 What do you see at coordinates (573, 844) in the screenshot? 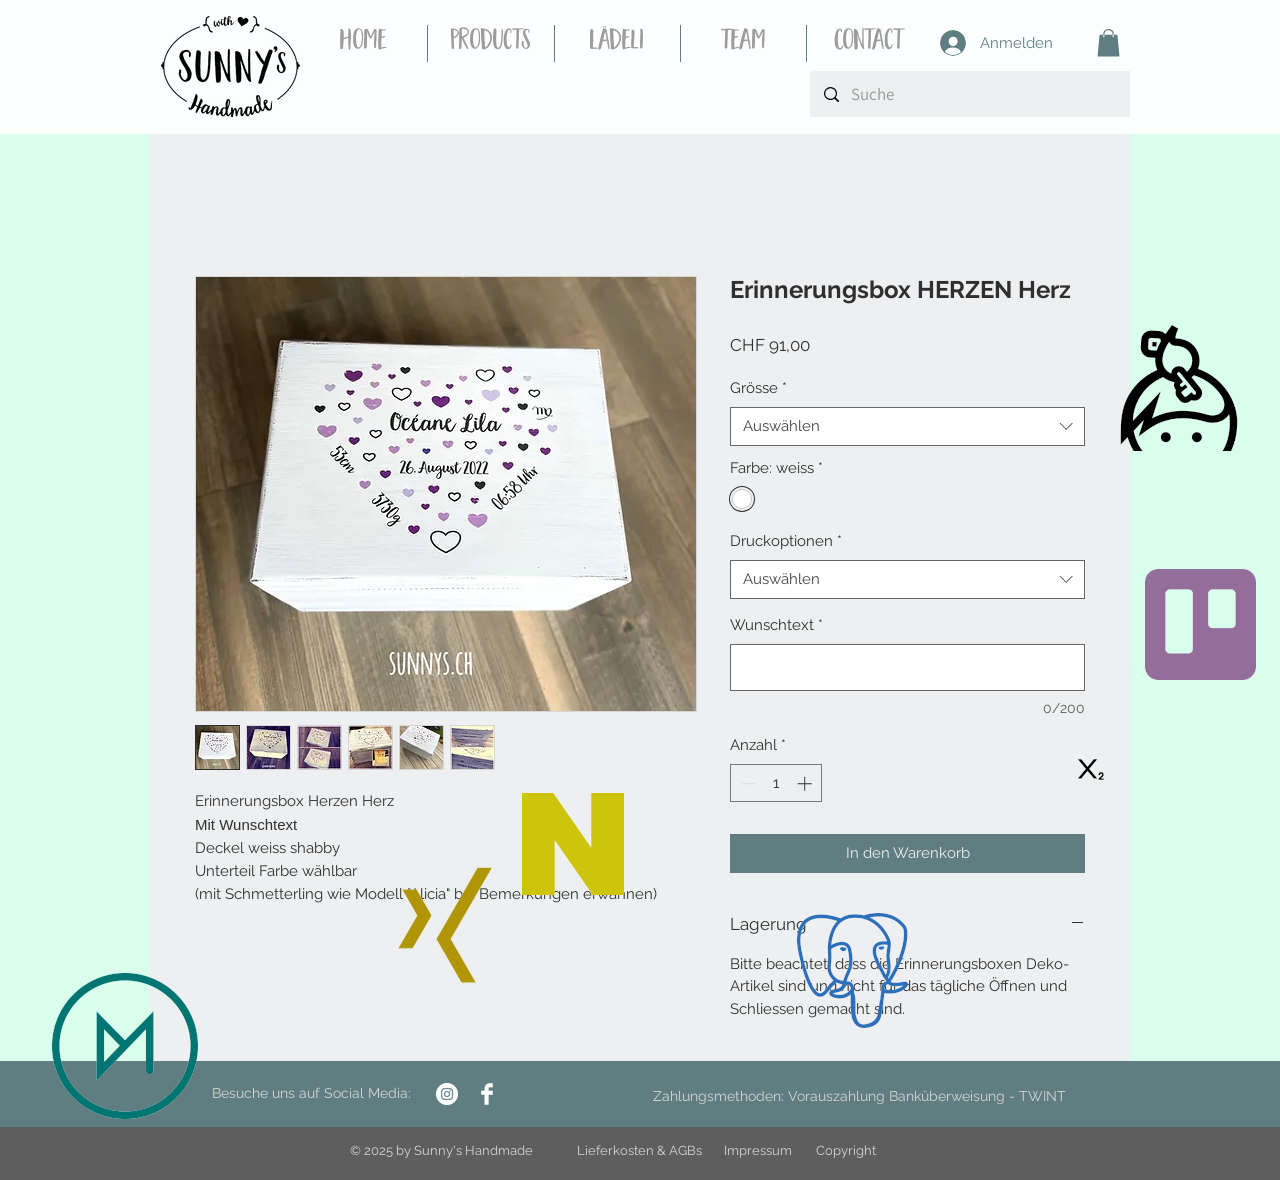
I see `open Naver app` at bounding box center [573, 844].